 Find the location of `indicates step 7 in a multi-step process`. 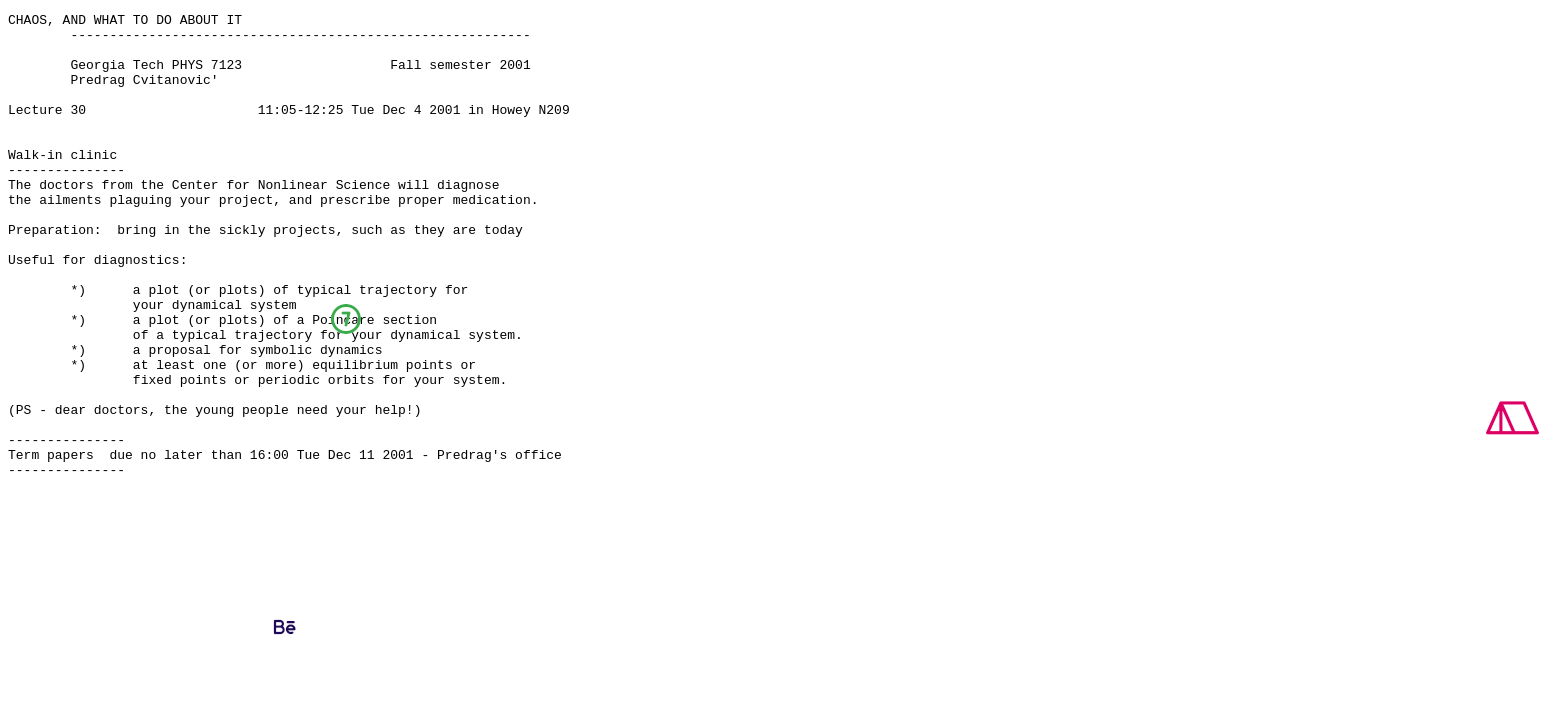

indicates step 7 in a multi-step process is located at coordinates (346, 319).